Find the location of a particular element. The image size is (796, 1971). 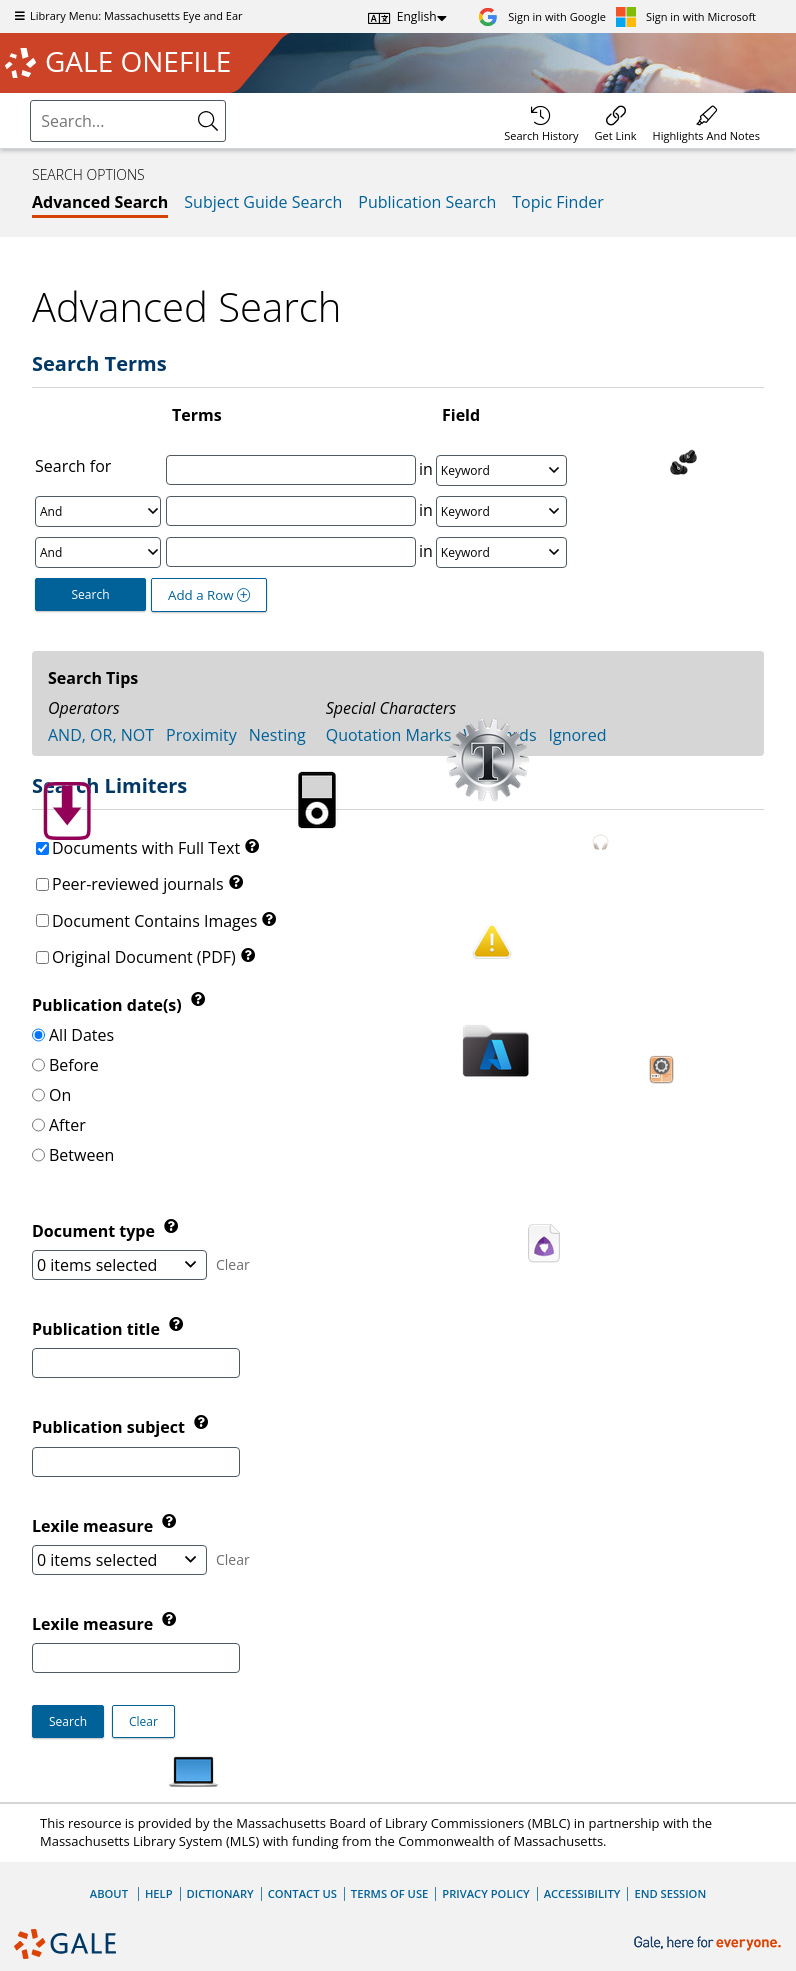

software installation or package setup in progress is located at coordinates (661, 1069).